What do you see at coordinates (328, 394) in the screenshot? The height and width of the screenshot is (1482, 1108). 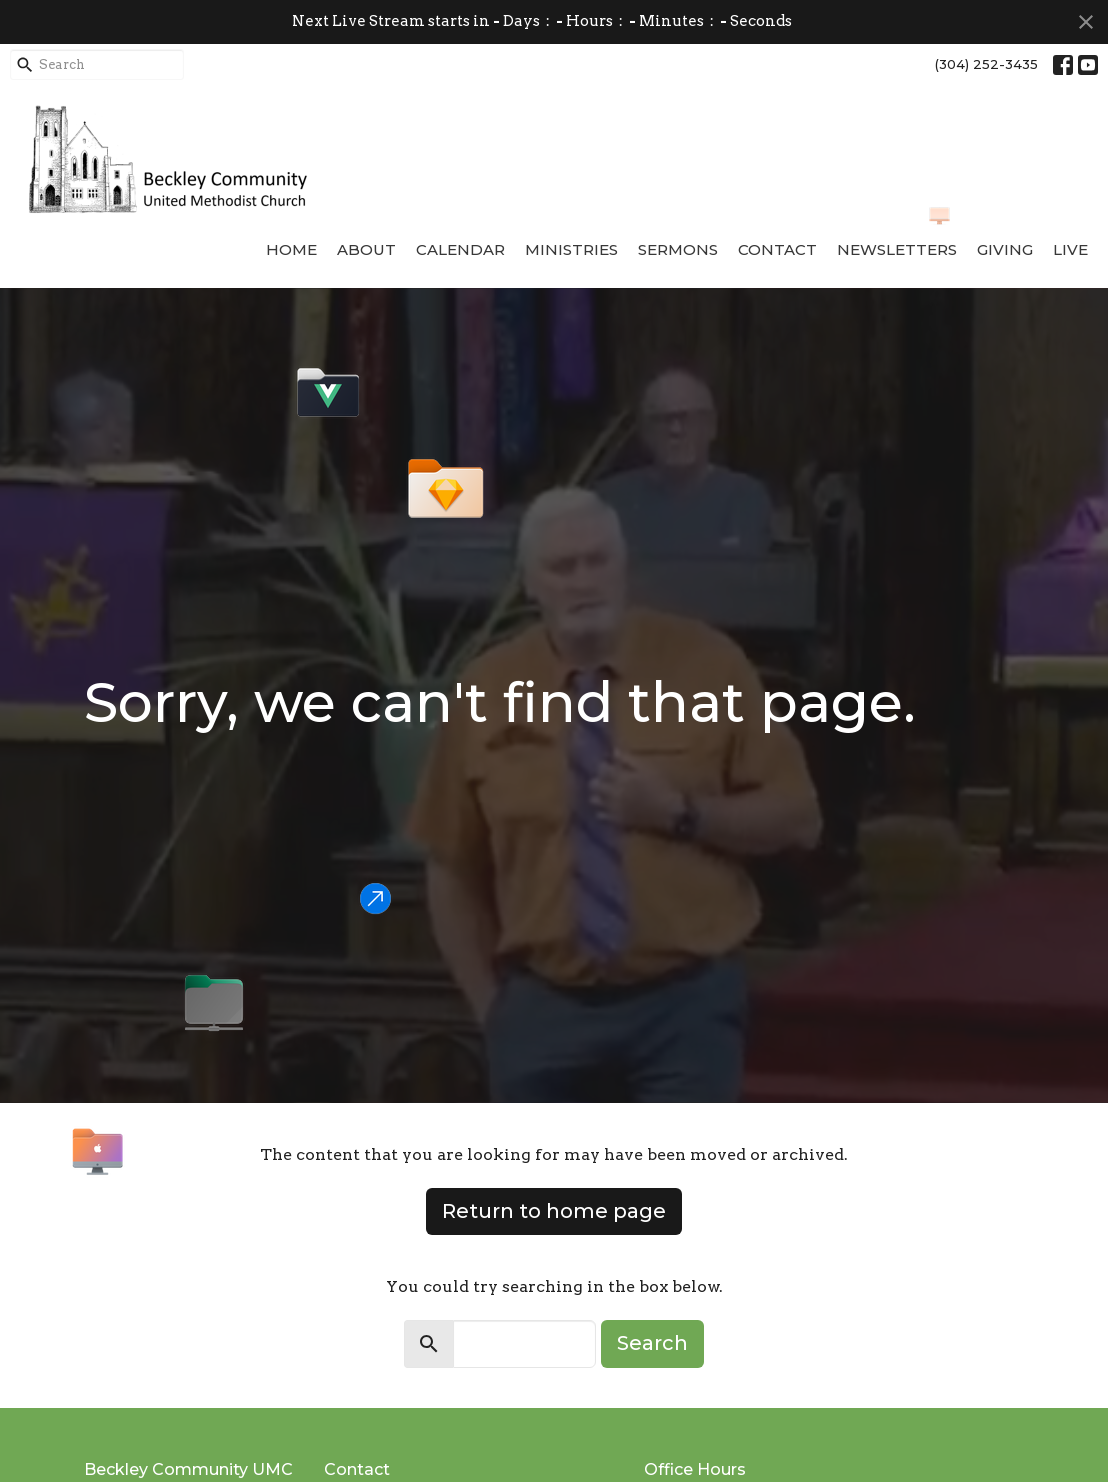 I see `open folder containing vue.js project files` at bounding box center [328, 394].